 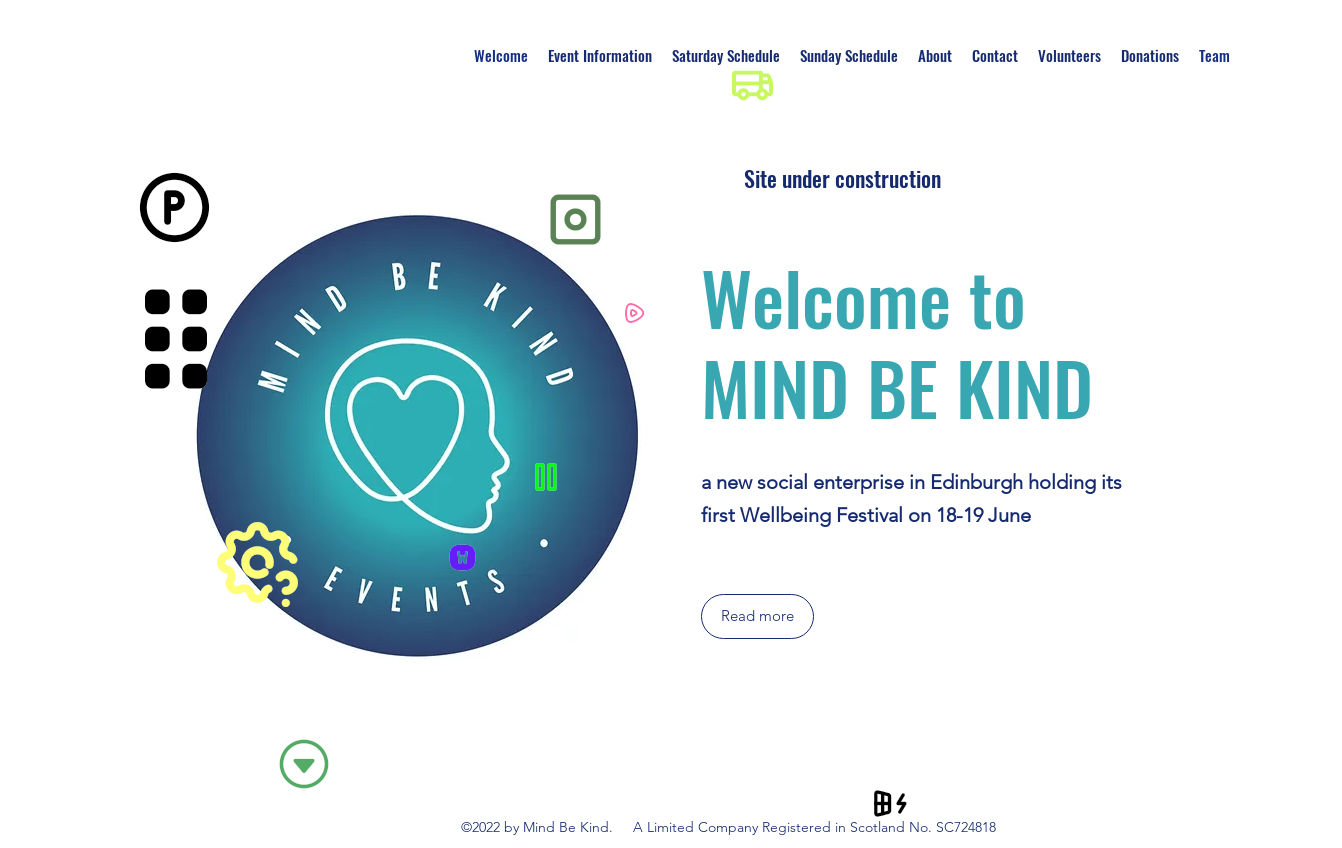 What do you see at coordinates (575, 219) in the screenshot?
I see `apply a mask to selected layer or object` at bounding box center [575, 219].